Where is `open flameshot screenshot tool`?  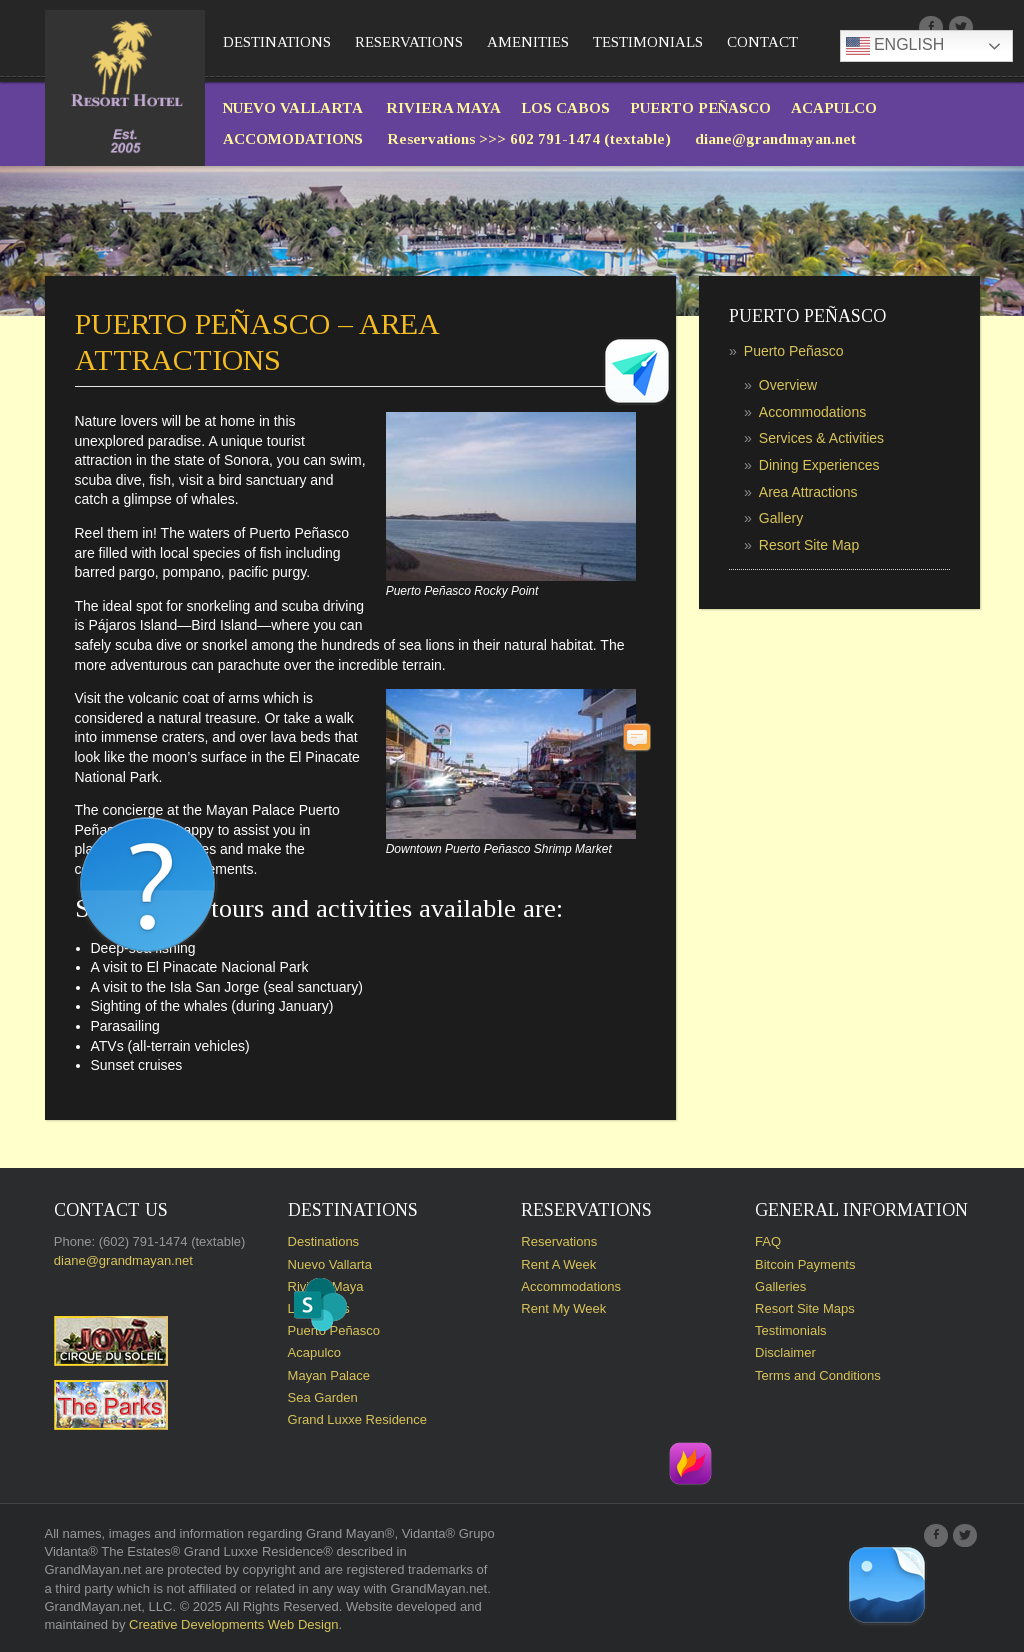 open flameshot screenshot tool is located at coordinates (690, 1463).